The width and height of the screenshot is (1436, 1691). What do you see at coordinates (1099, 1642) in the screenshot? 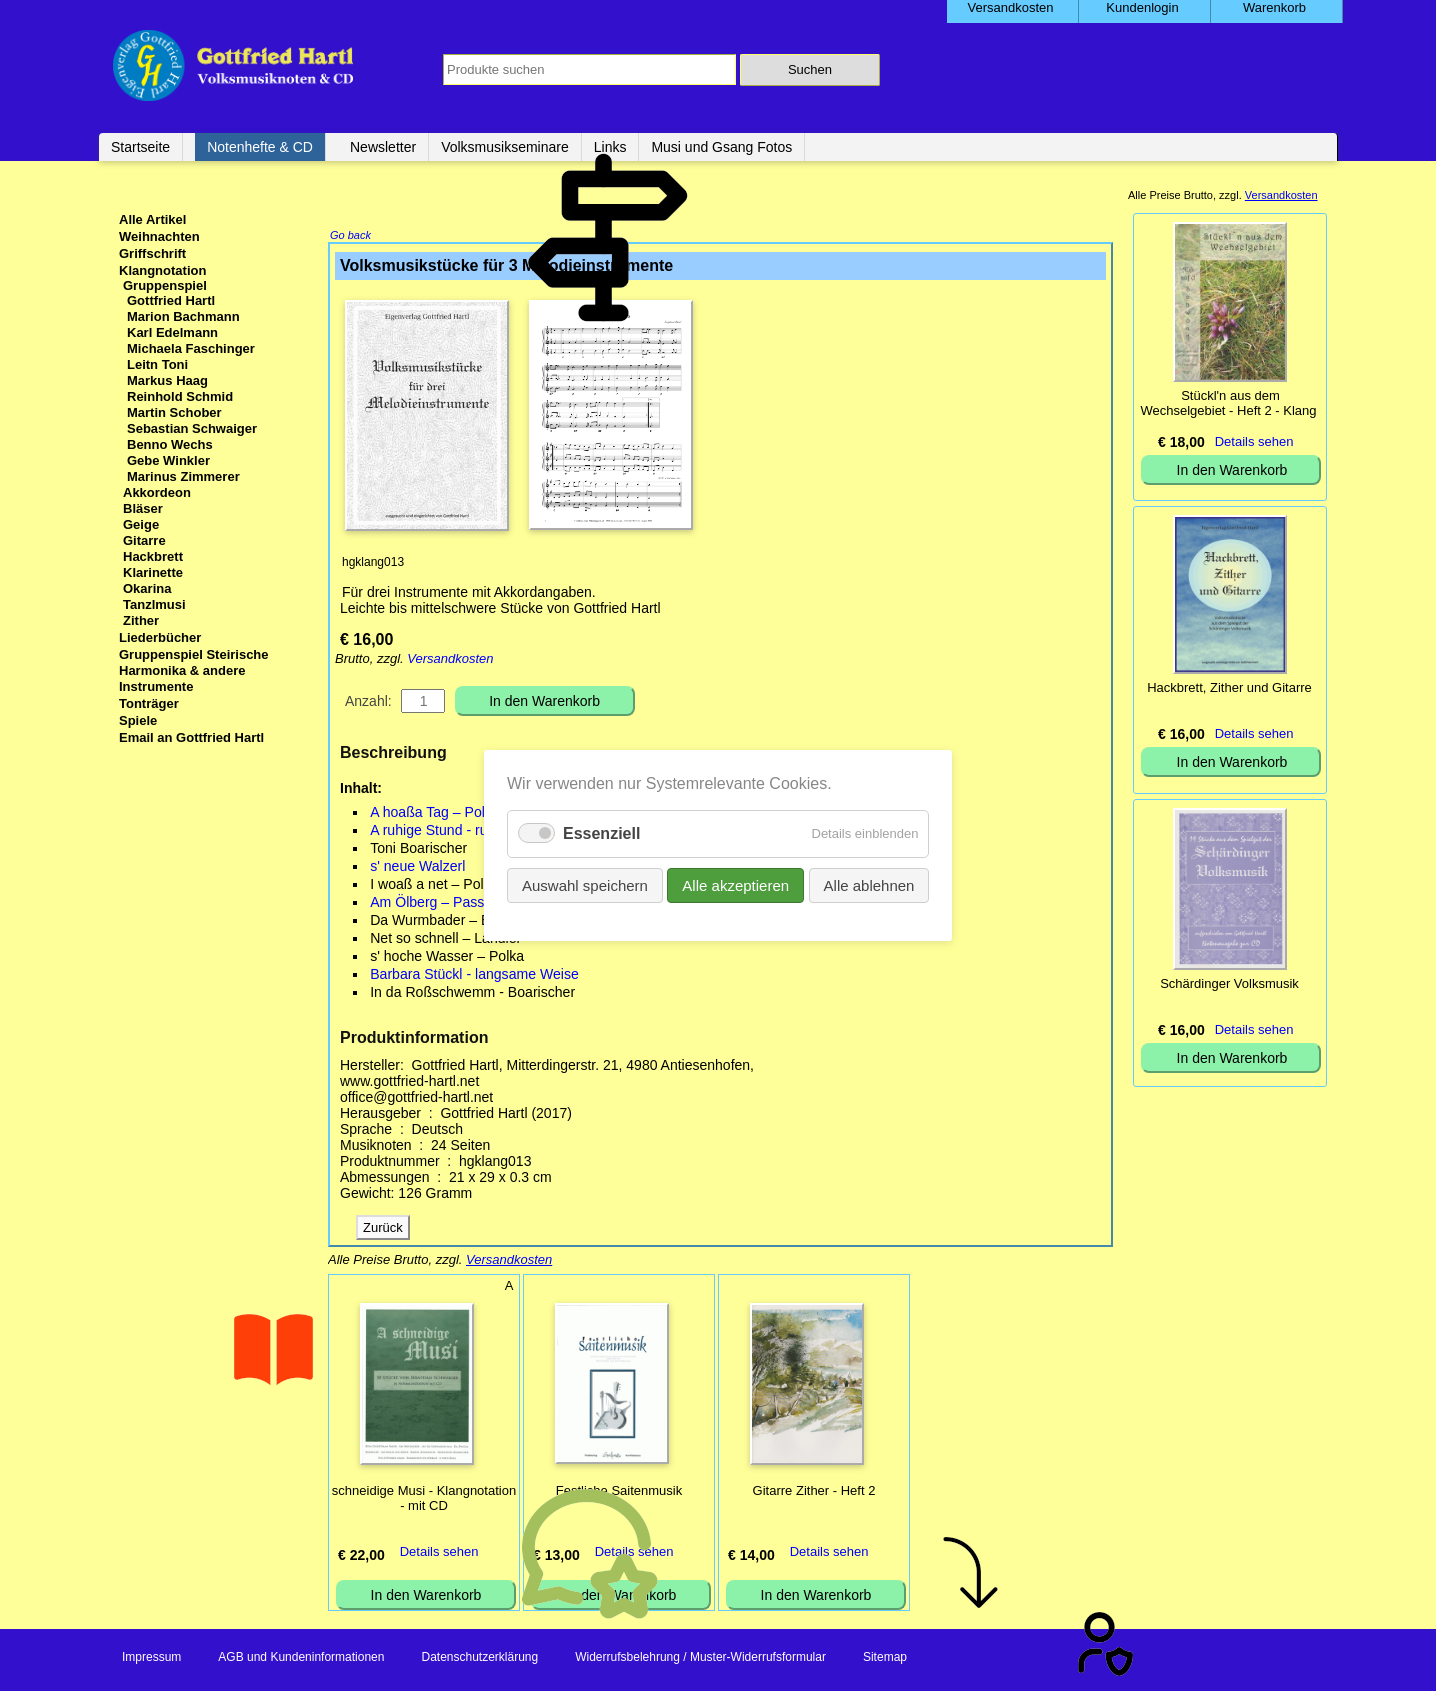
I see `view or manage account security settings` at bounding box center [1099, 1642].